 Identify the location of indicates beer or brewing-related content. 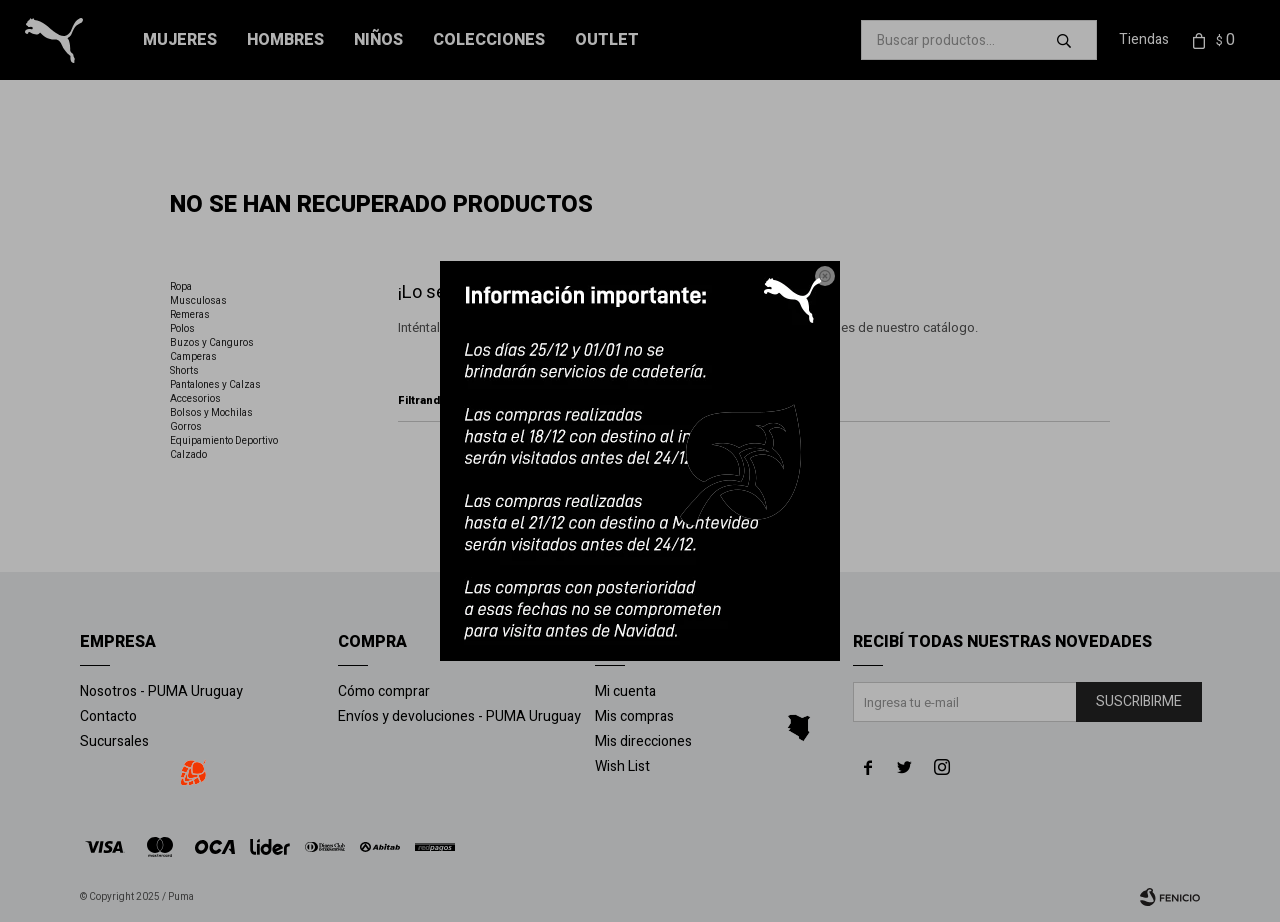
(193, 772).